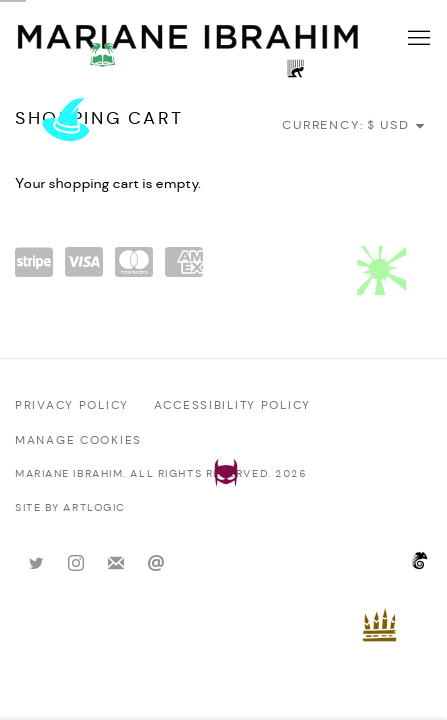 This screenshot has height=720, width=447. I want to click on access tutorial or learning resources, so click(102, 55).